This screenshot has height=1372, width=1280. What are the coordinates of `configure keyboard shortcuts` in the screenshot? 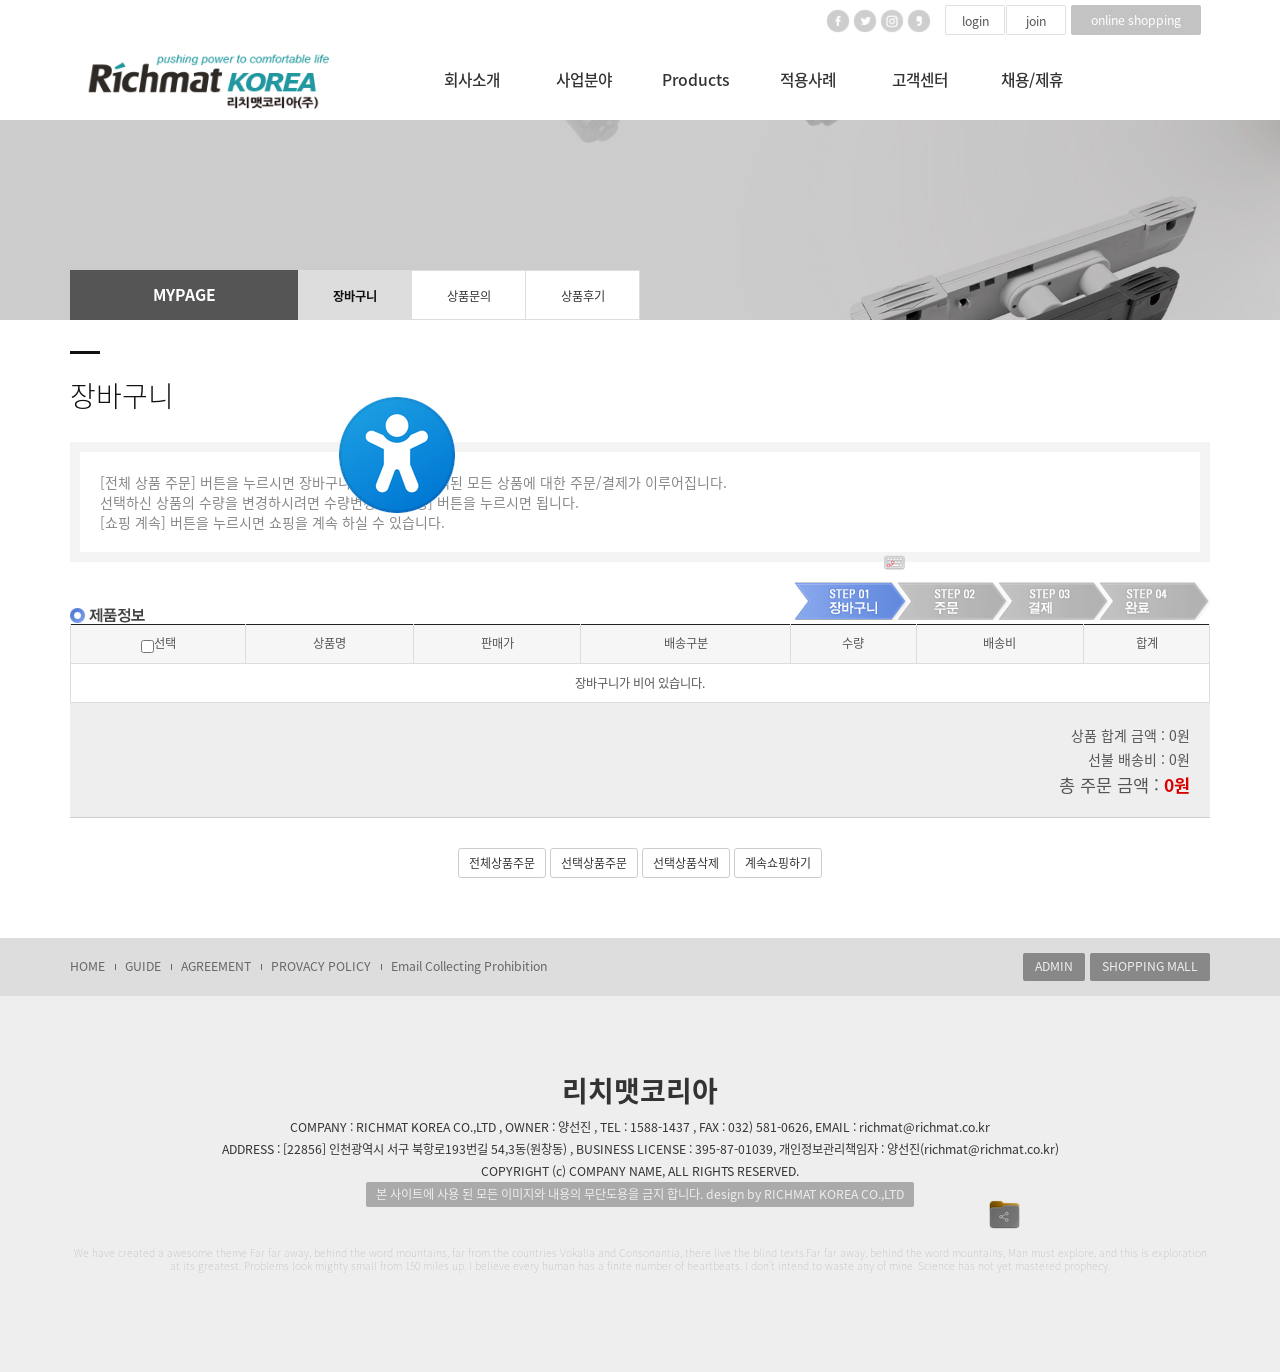 It's located at (894, 562).